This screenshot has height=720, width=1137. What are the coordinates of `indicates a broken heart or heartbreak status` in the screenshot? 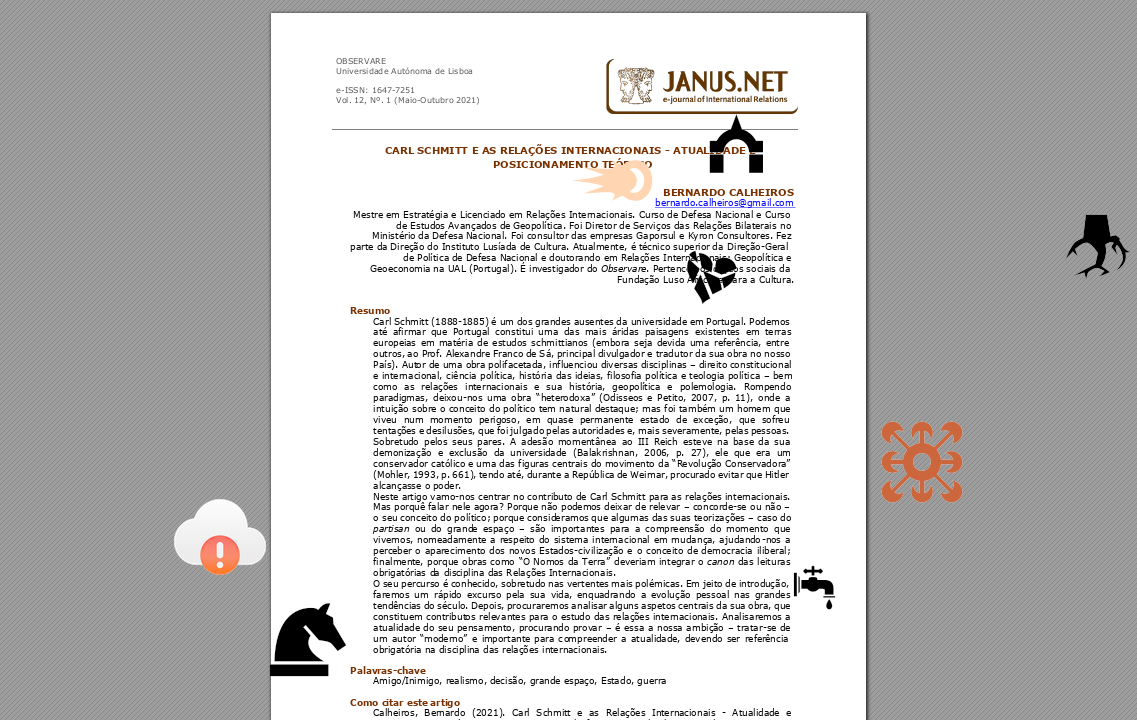 It's located at (711, 277).